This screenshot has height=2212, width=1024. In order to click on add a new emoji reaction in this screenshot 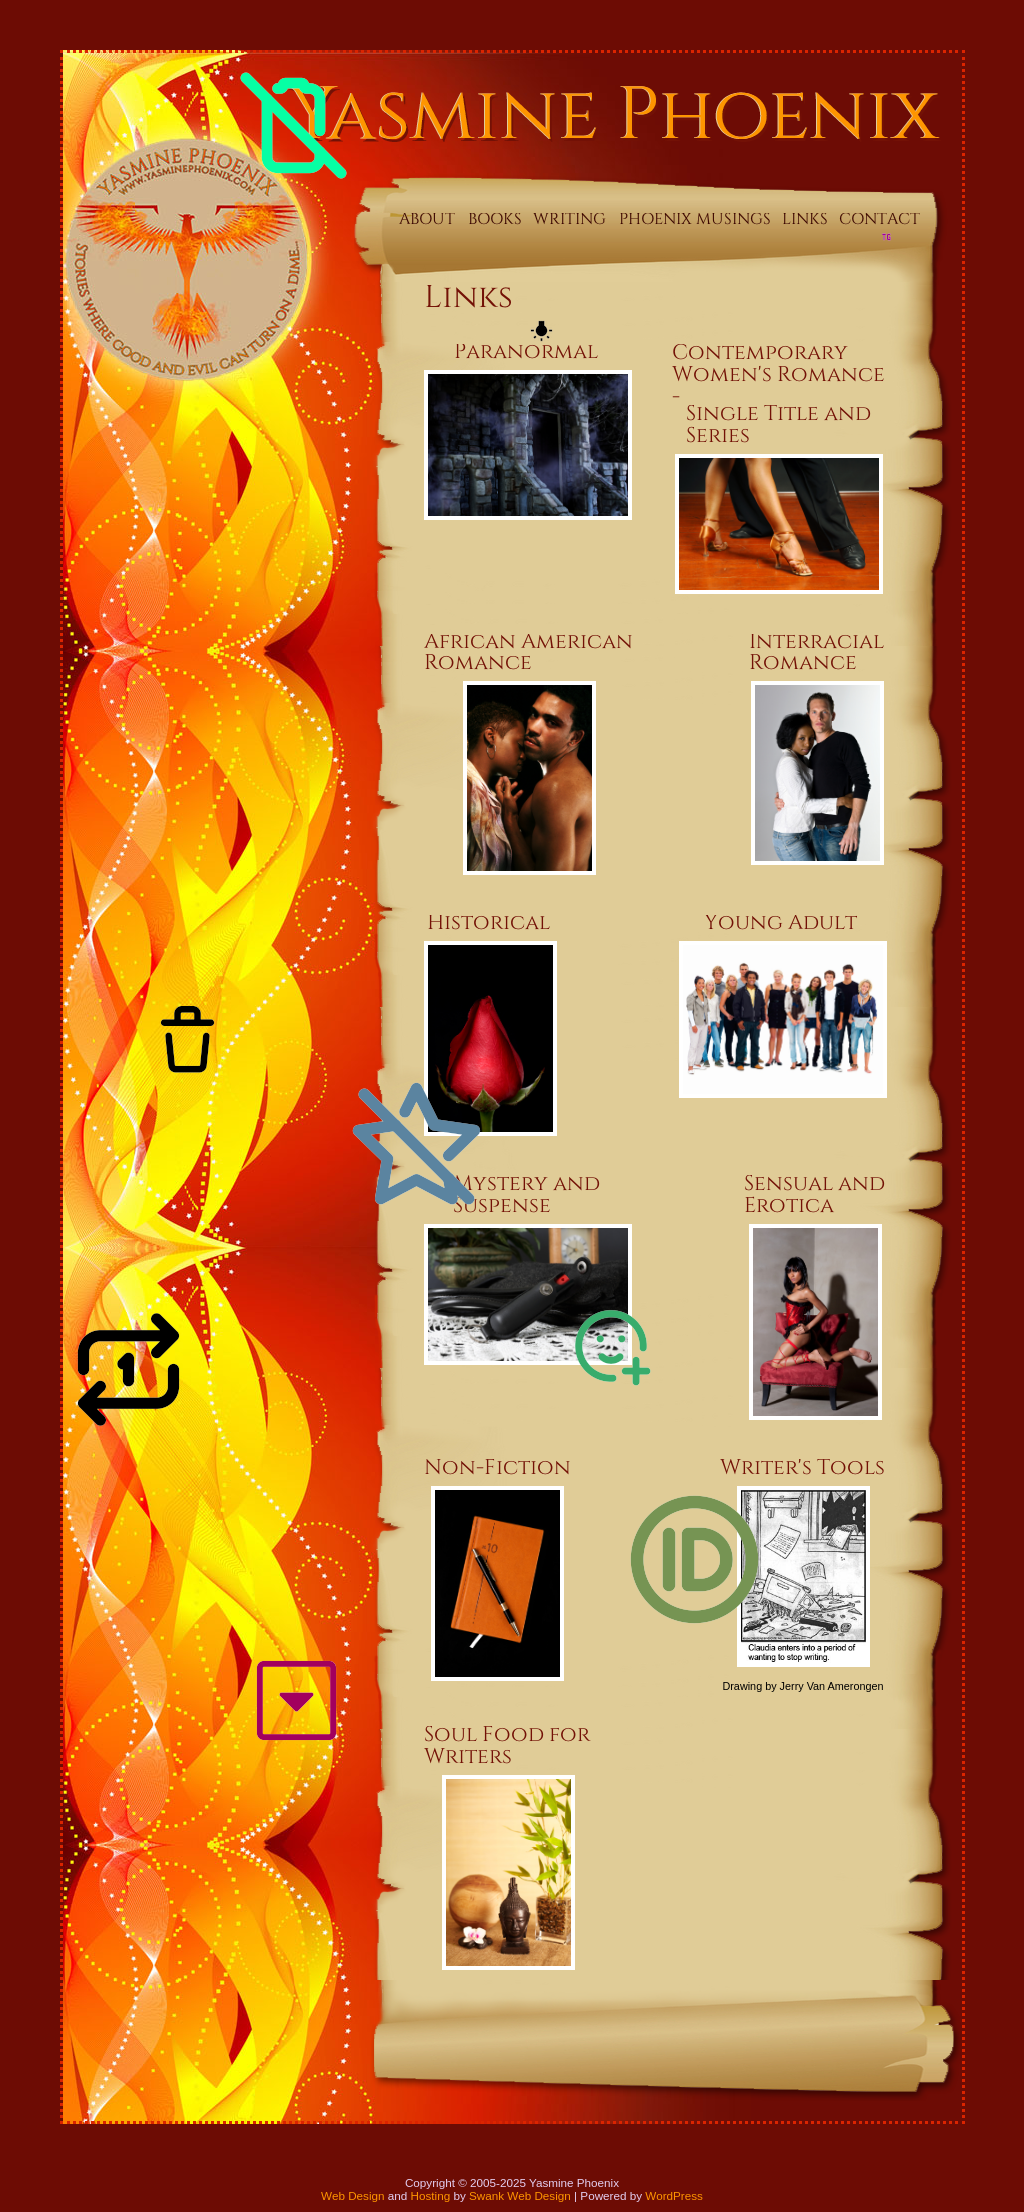, I will do `click(611, 1346)`.